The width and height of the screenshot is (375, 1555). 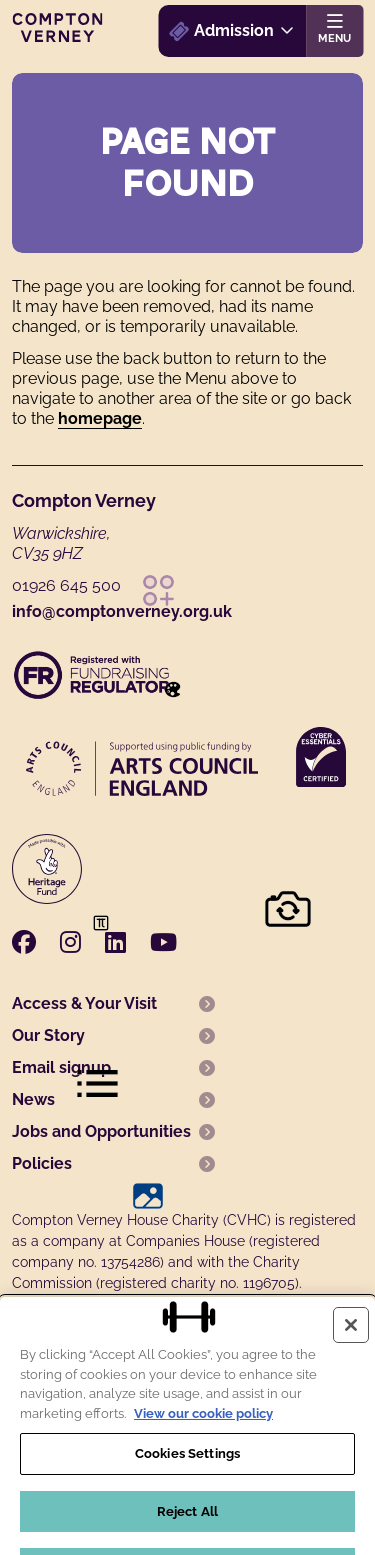 What do you see at coordinates (148, 1196) in the screenshot?
I see `view image or photo` at bounding box center [148, 1196].